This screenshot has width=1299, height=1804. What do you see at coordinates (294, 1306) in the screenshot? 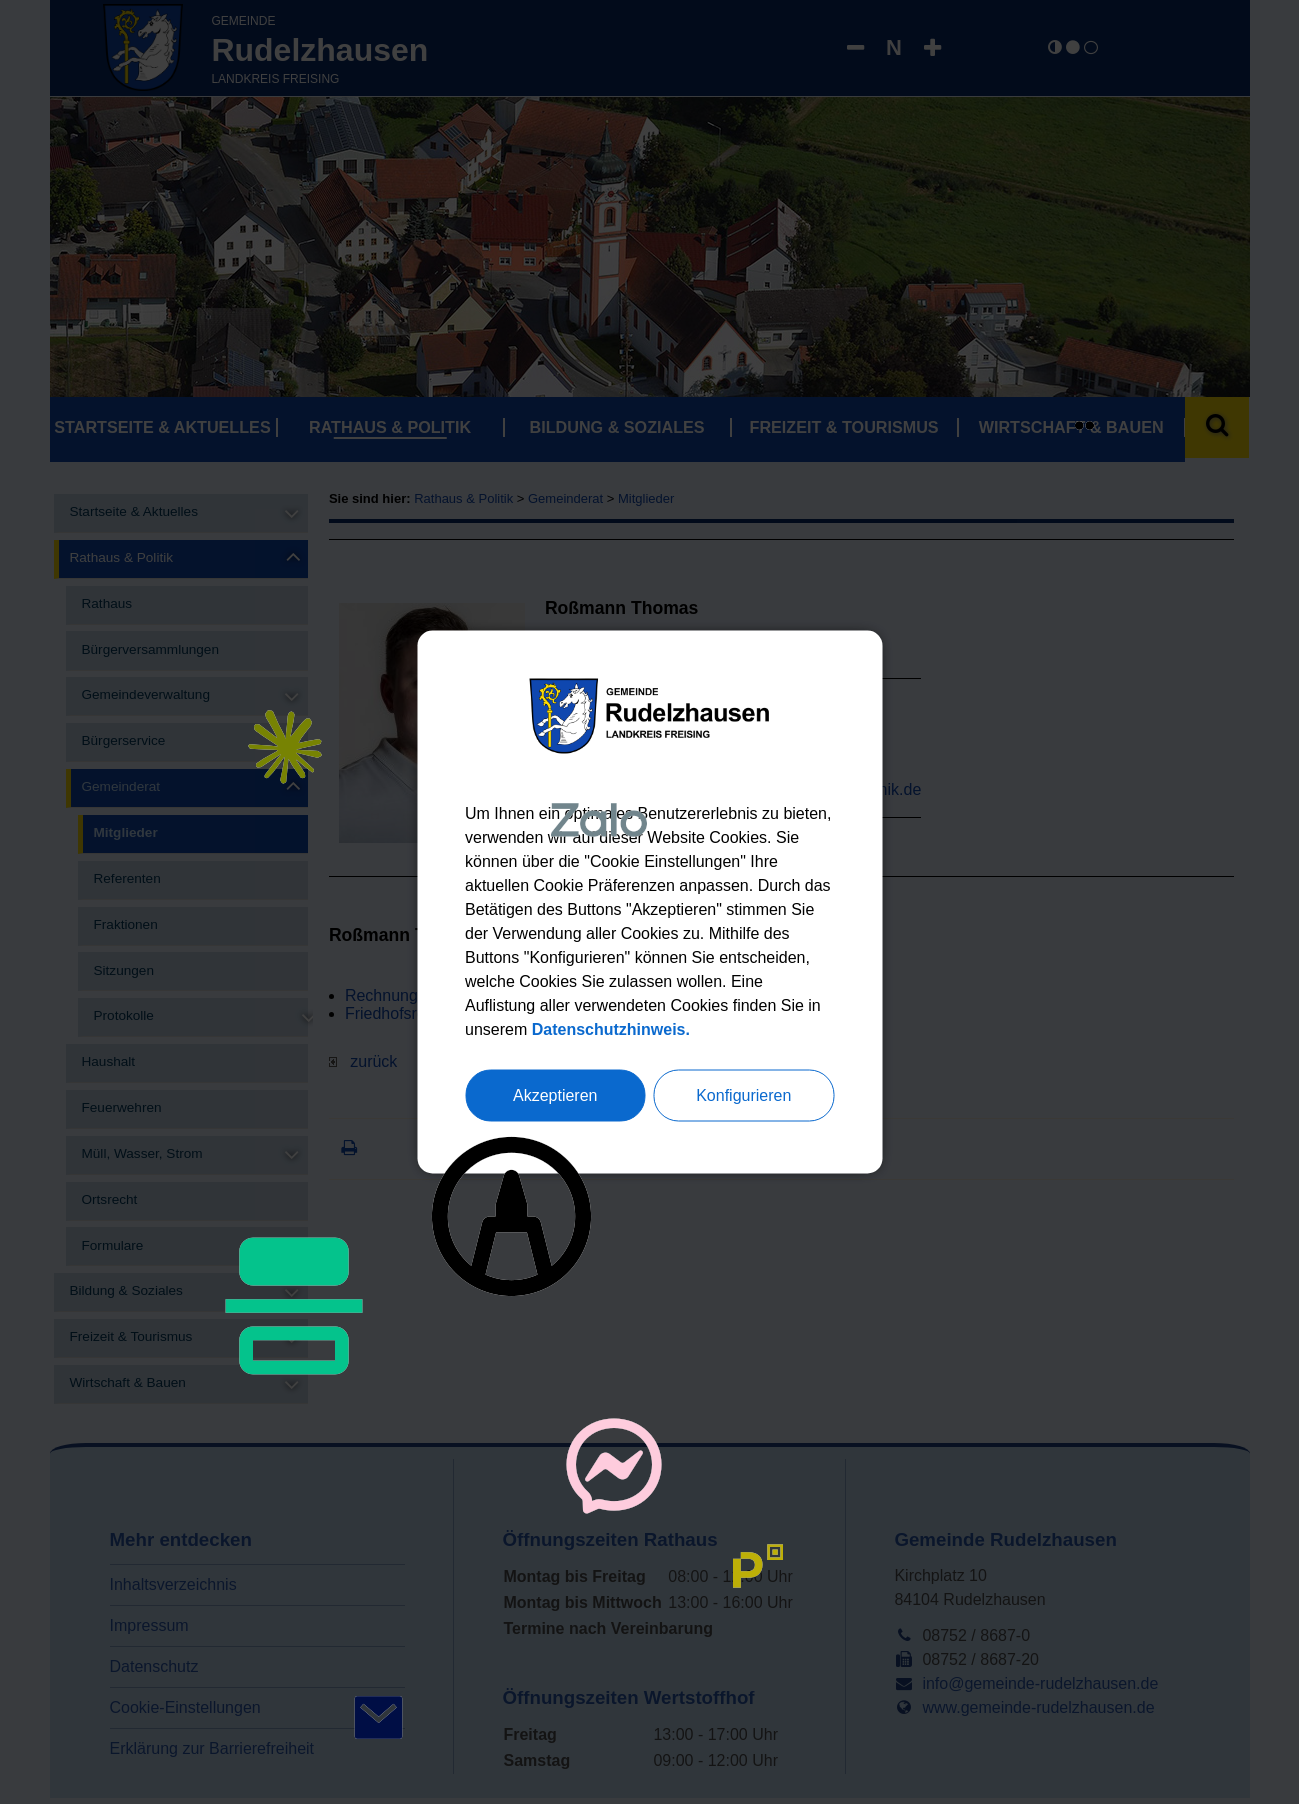
I see `flip content vertically` at bounding box center [294, 1306].